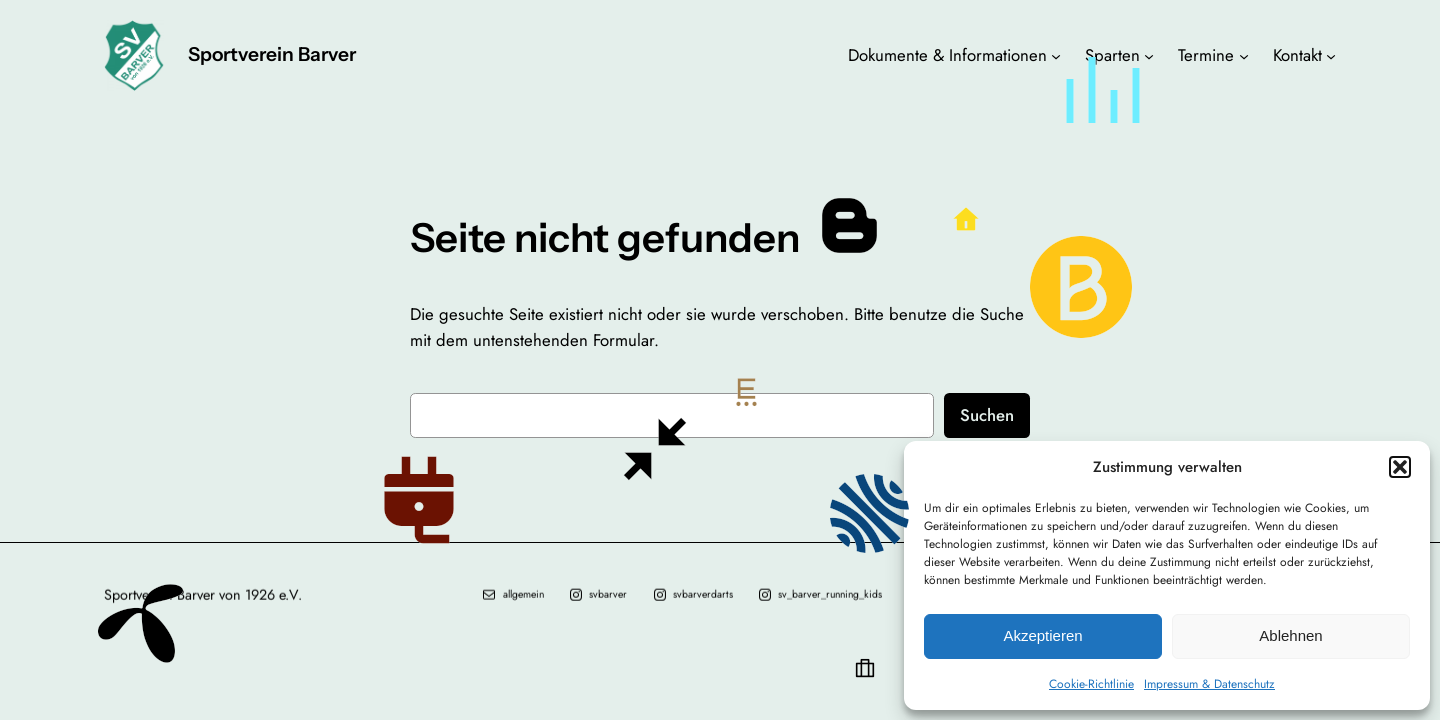  Describe the element at coordinates (140, 623) in the screenshot. I see `telenor telecommunications company logo` at that location.